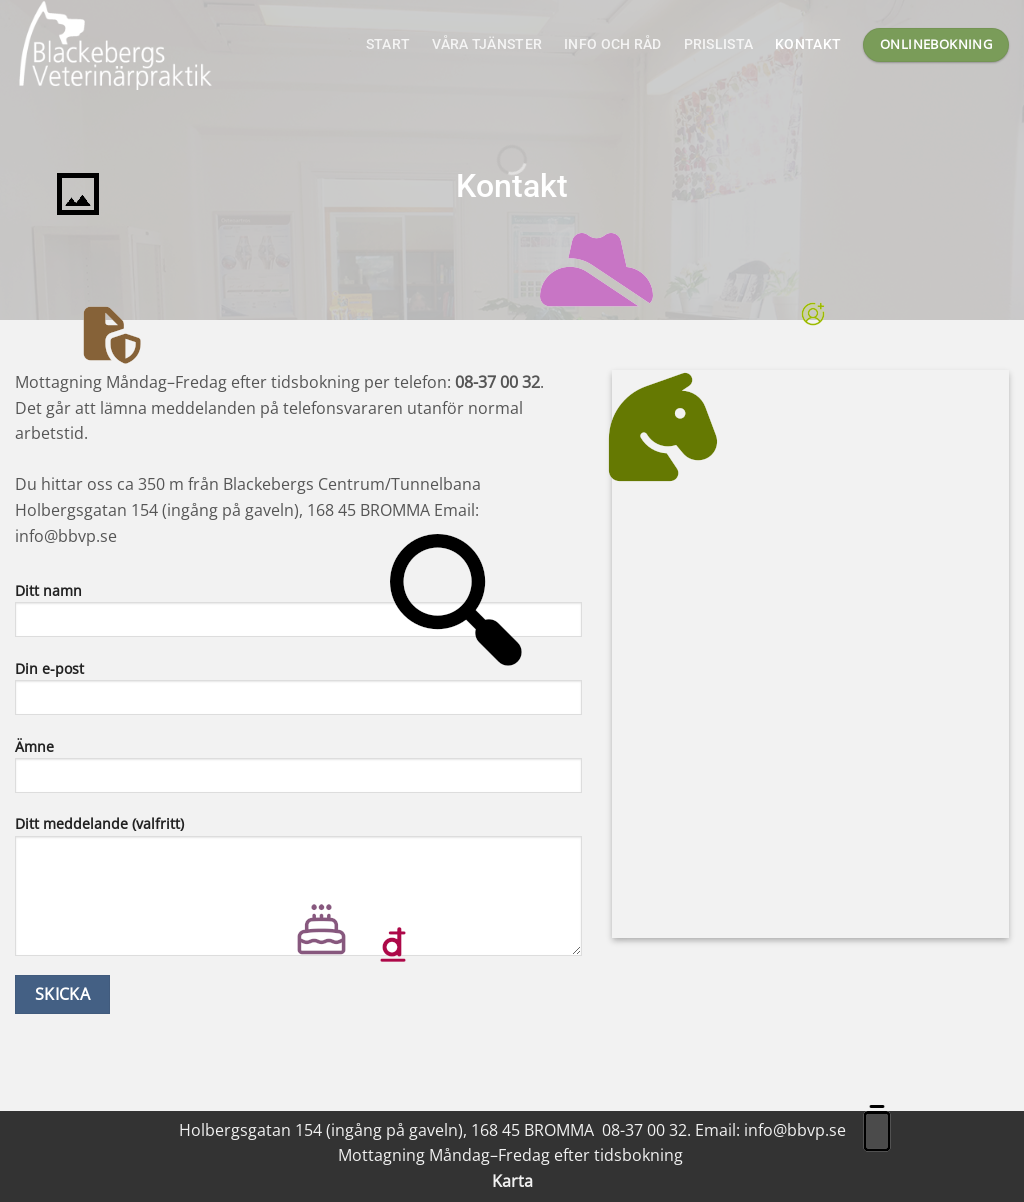 This screenshot has width=1024, height=1202. What do you see at coordinates (596, 272) in the screenshot?
I see `select western or cowboy theme` at bounding box center [596, 272].